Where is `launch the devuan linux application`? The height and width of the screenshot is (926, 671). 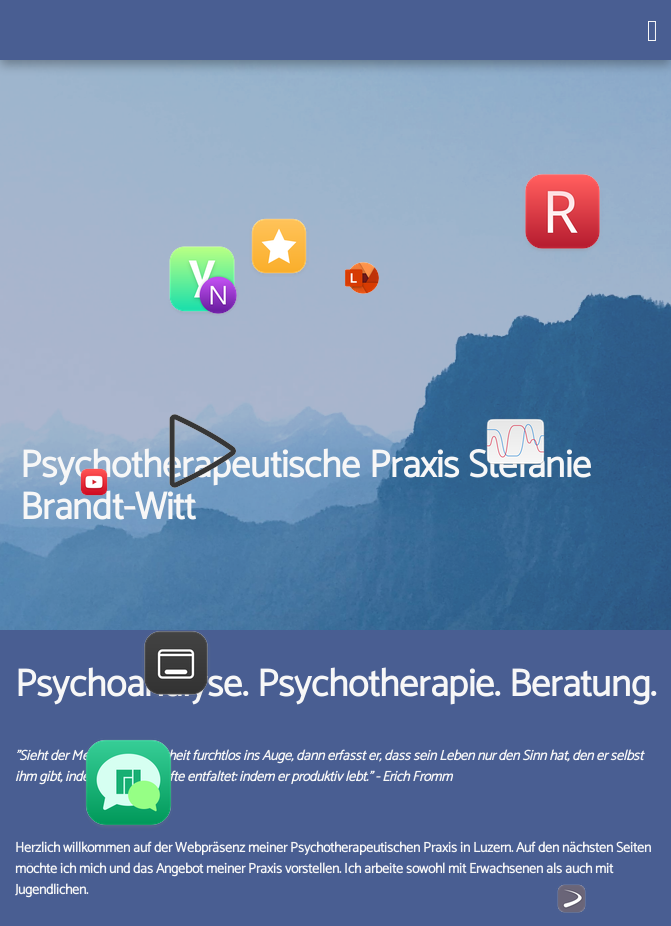 launch the devuan linux application is located at coordinates (571, 898).